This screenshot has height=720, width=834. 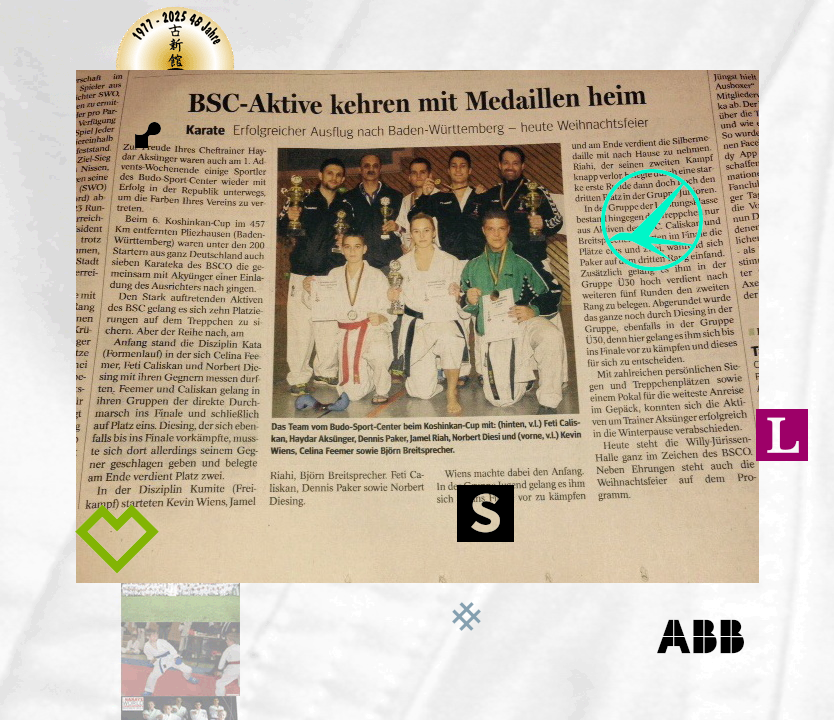 What do you see at coordinates (700, 636) in the screenshot?
I see `ABB company logo` at bounding box center [700, 636].